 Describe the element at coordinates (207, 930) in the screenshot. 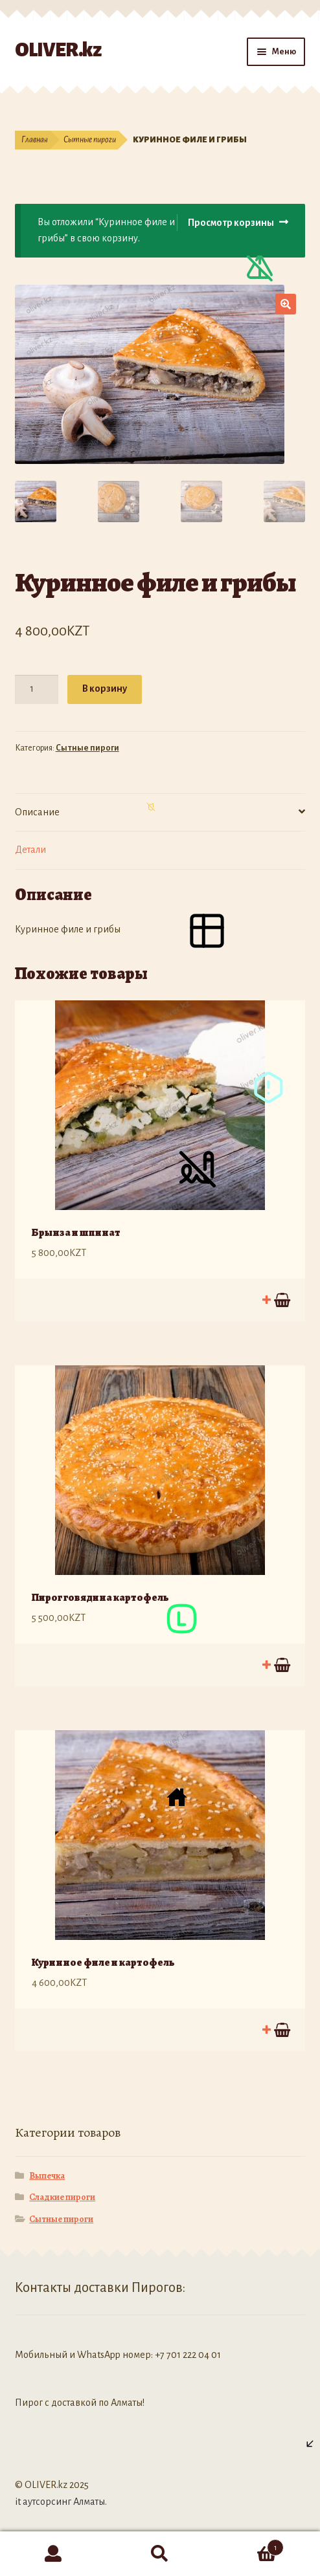

I see `view data in table format` at that location.